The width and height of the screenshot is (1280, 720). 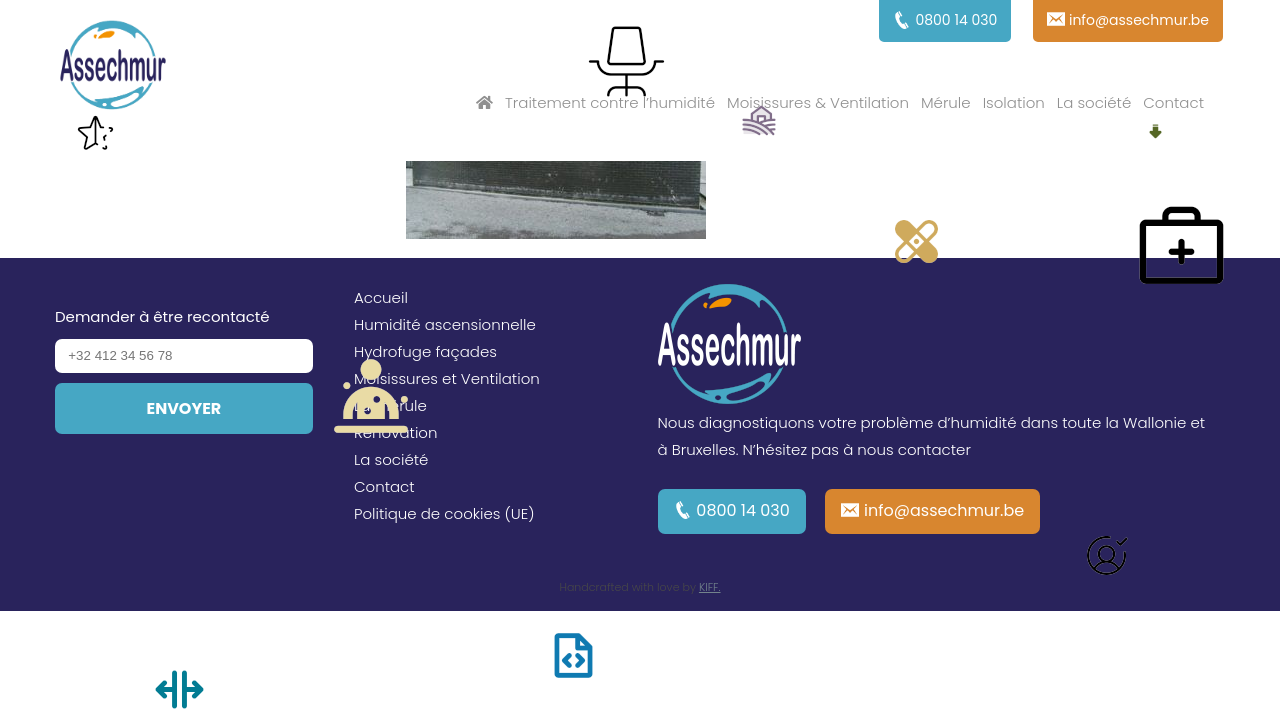 I want to click on access health or medical resources, so click(x=1181, y=248).